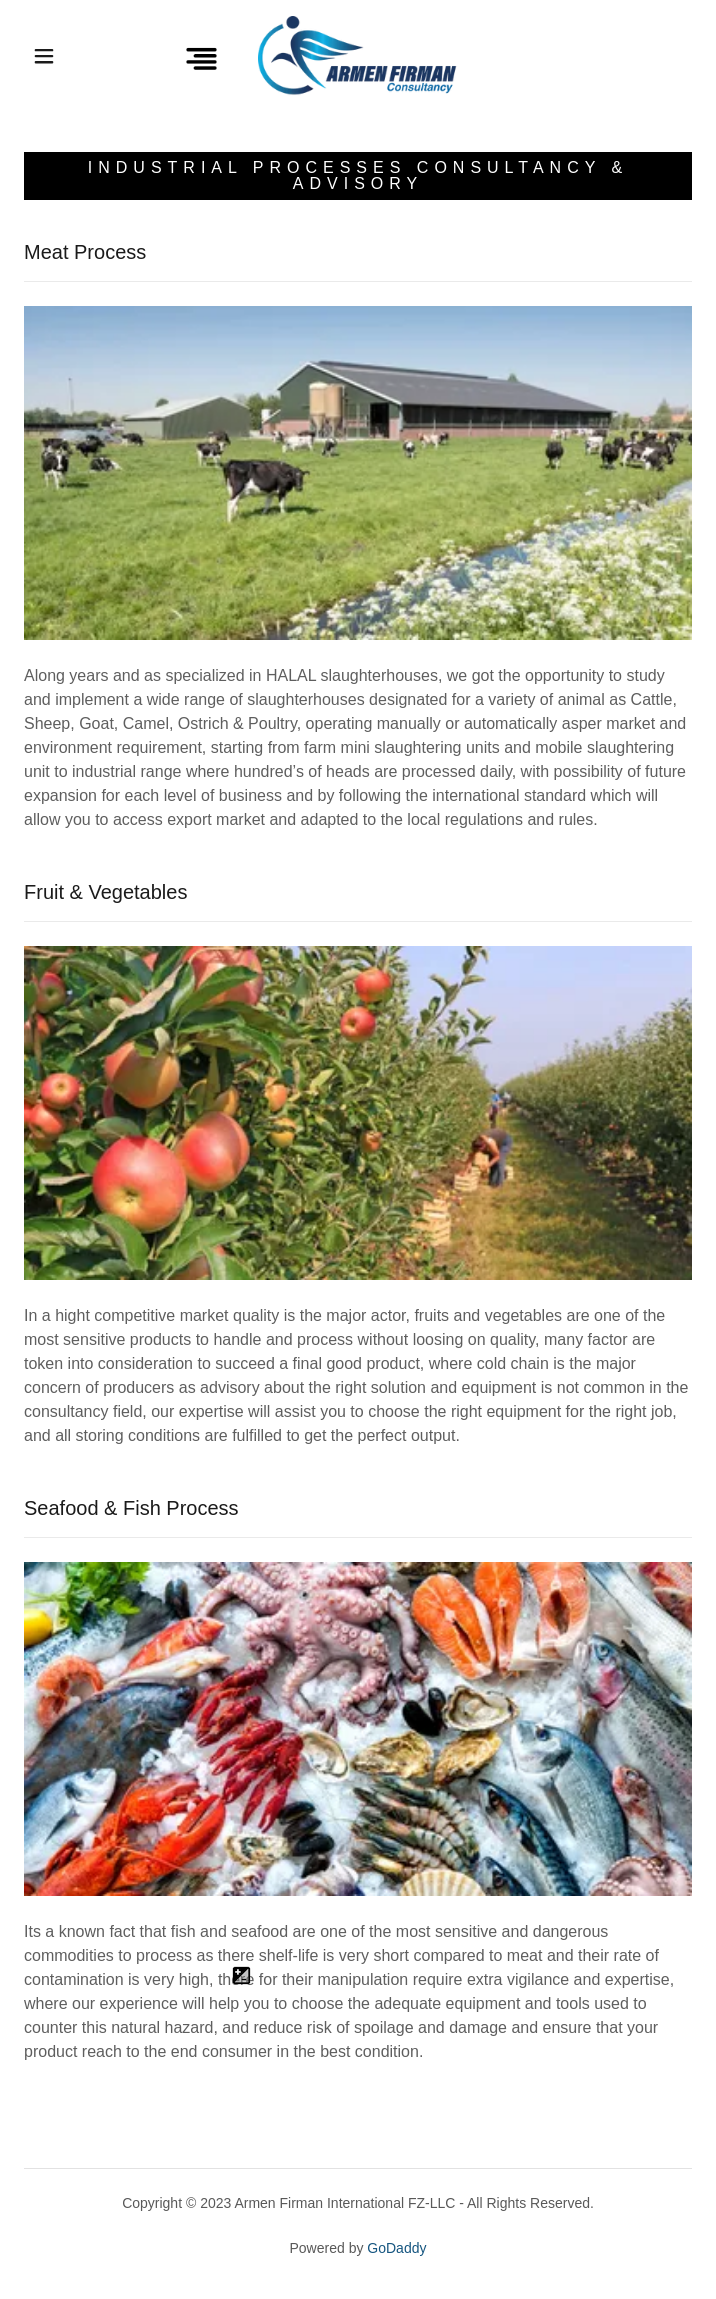  What do you see at coordinates (241, 1975) in the screenshot?
I see `adjust camera ISO sensitivity settings` at bounding box center [241, 1975].